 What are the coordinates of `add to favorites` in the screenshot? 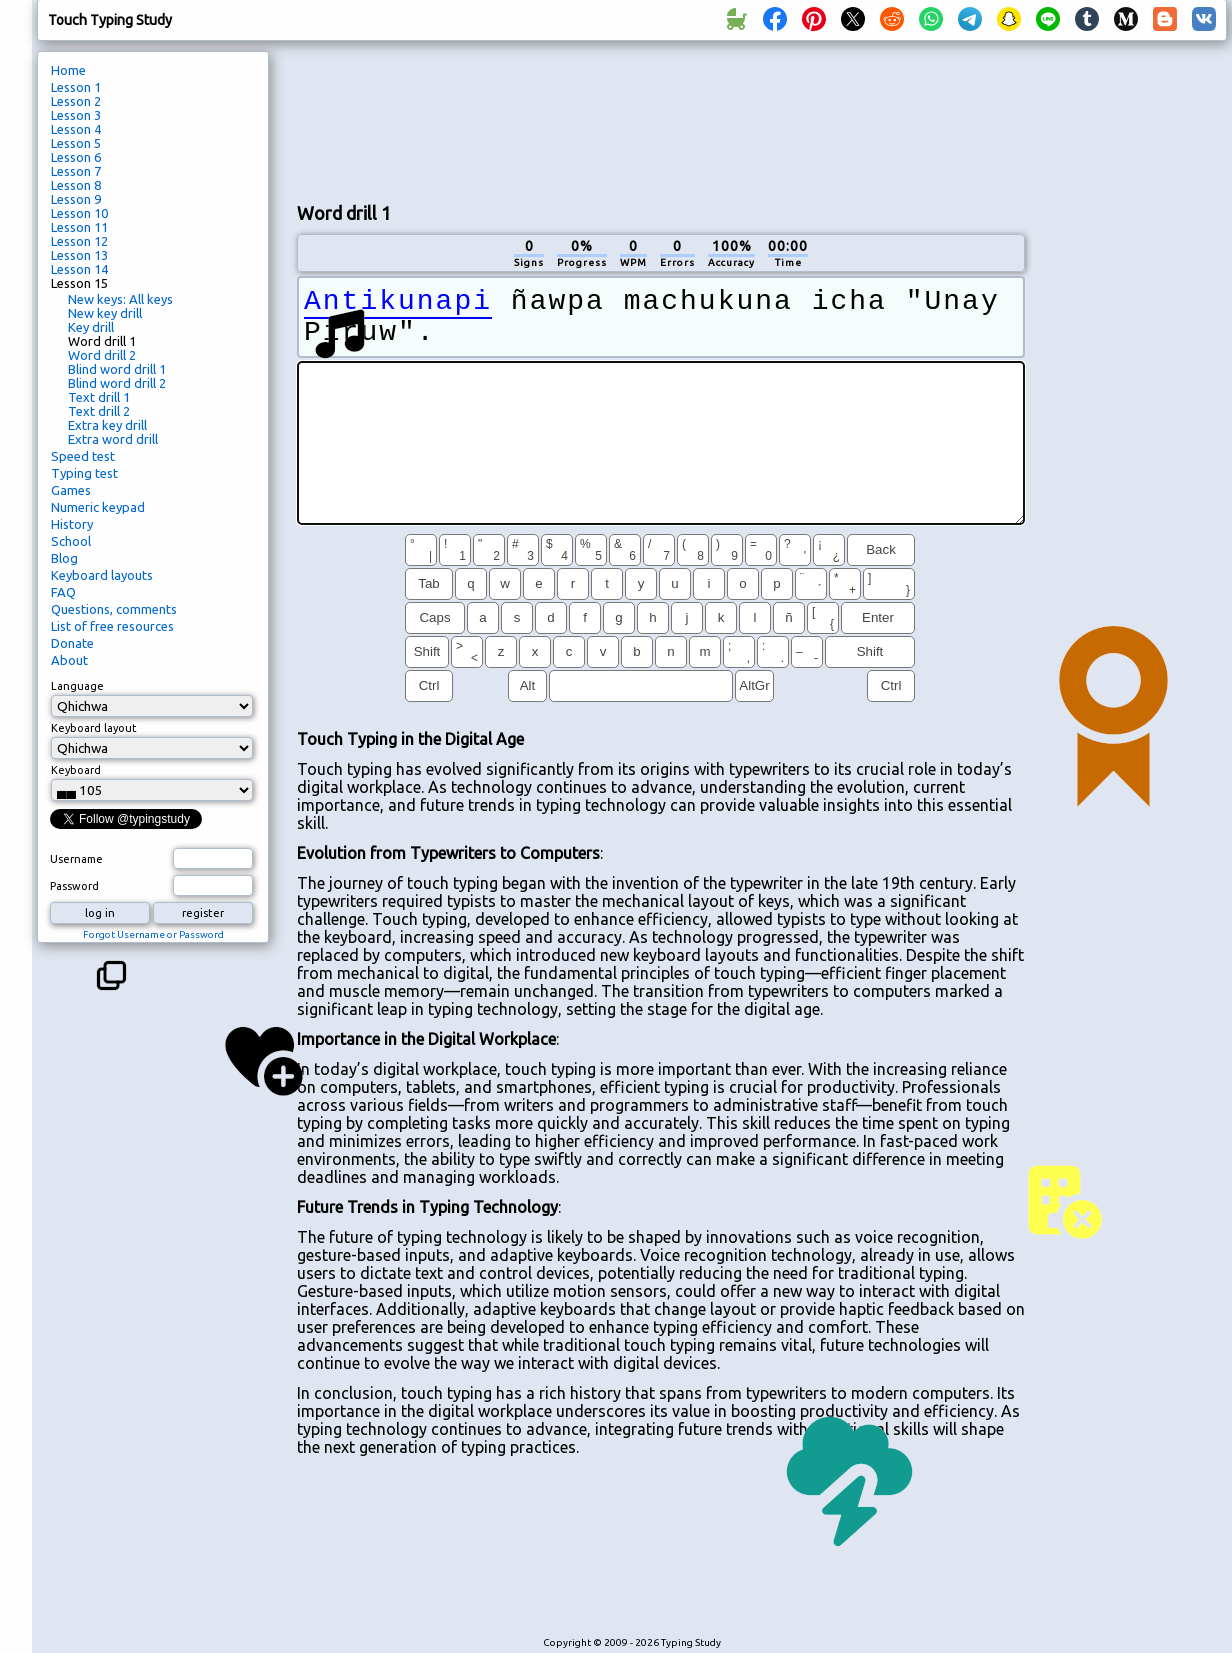 It's located at (264, 1057).